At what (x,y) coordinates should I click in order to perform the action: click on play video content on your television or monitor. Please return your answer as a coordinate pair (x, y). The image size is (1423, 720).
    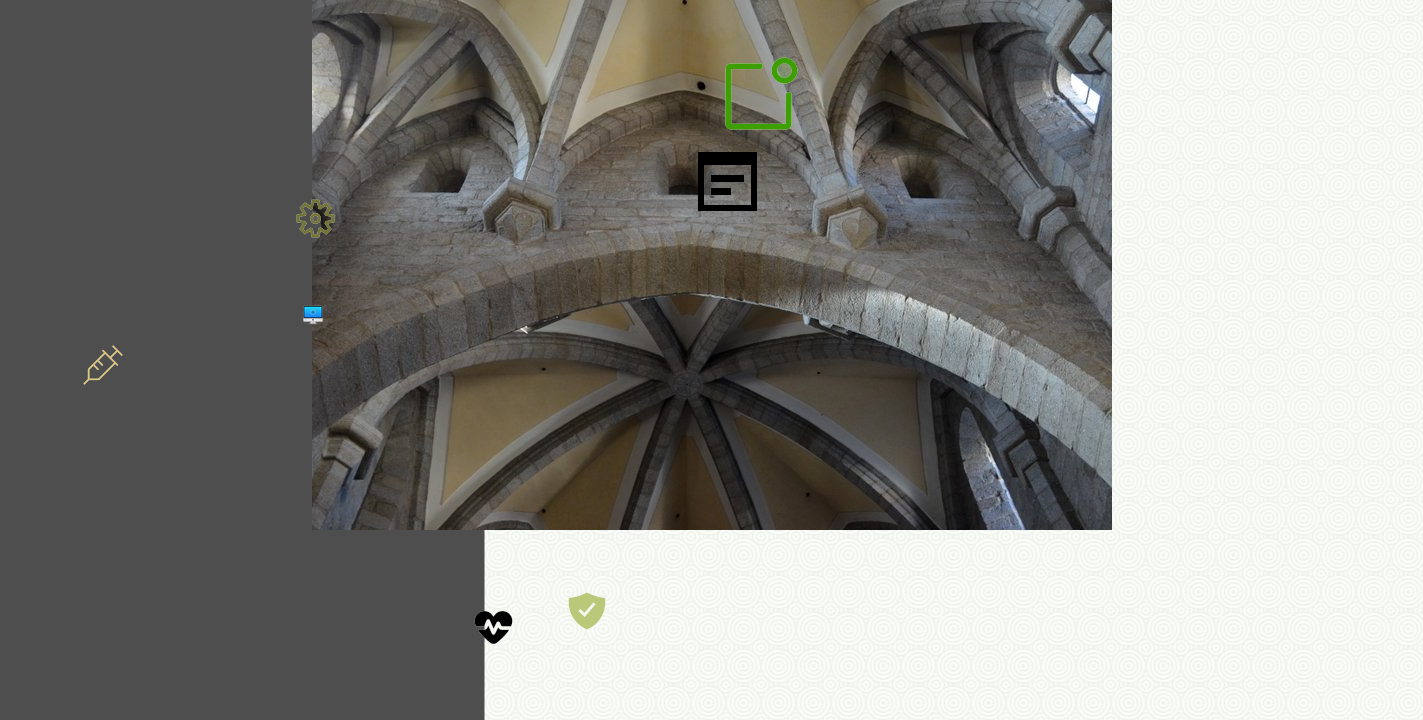
    Looking at the image, I should click on (313, 315).